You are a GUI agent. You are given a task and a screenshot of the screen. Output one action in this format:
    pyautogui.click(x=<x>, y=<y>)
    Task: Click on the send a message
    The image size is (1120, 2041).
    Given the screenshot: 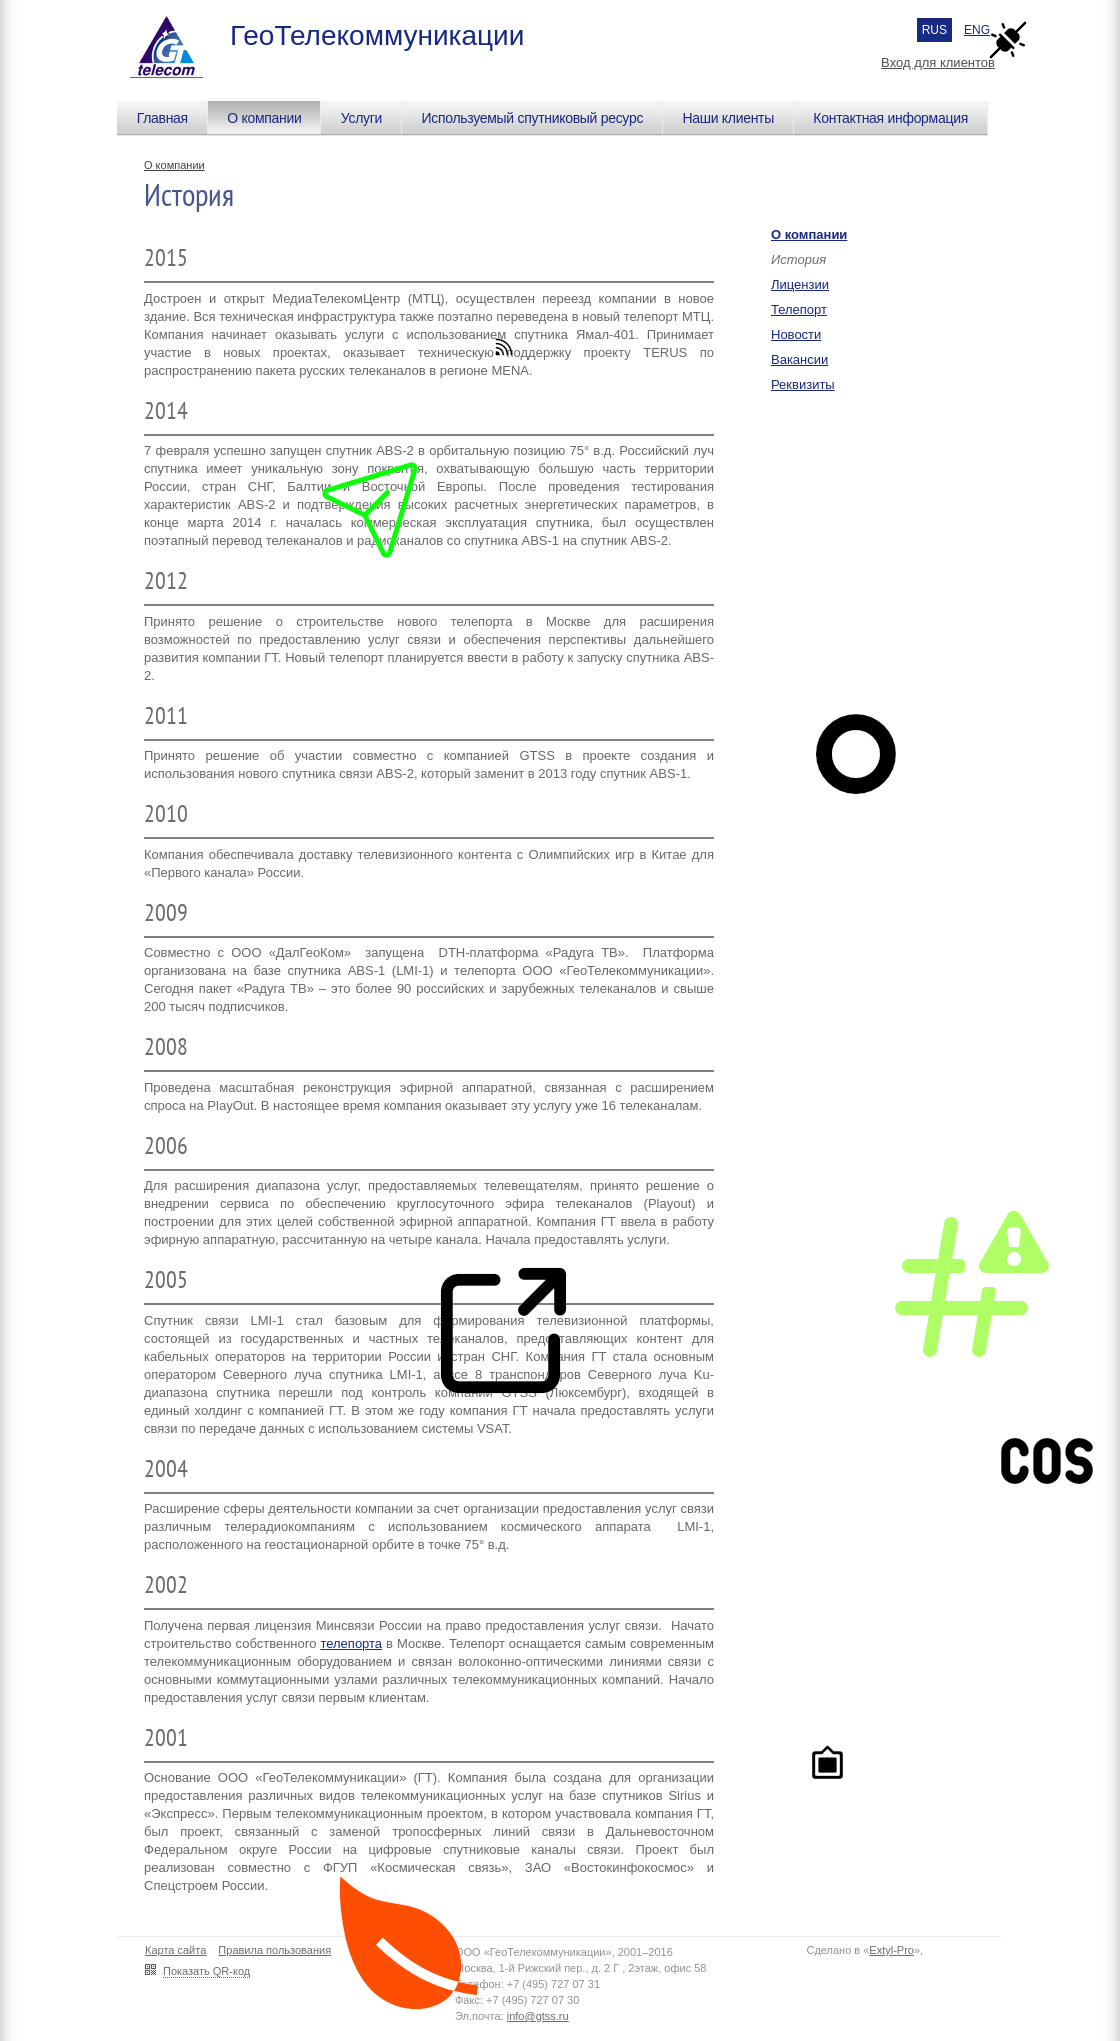 What is the action you would take?
    pyautogui.click(x=373, y=506)
    